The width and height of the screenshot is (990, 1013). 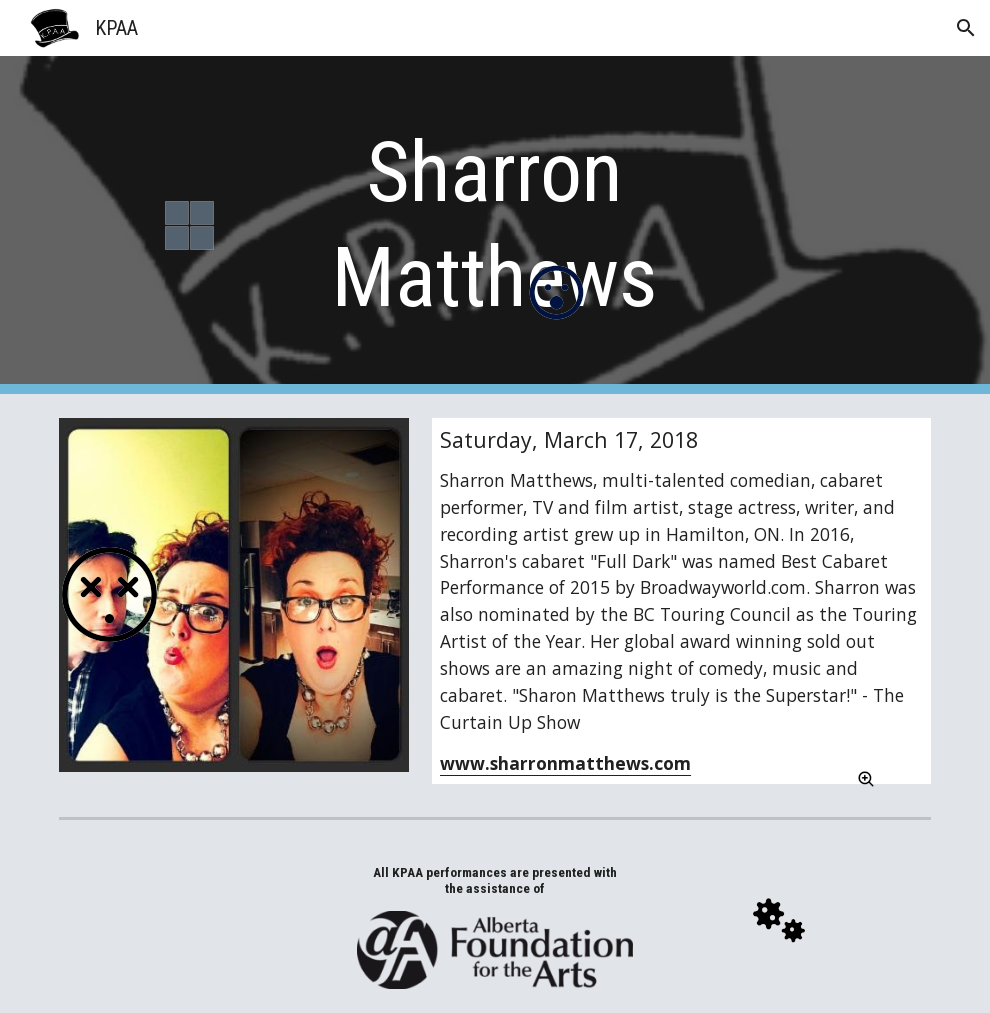 What do you see at coordinates (779, 919) in the screenshot?
I see `view detected viruses or threats` at bounding box center [779, 919].